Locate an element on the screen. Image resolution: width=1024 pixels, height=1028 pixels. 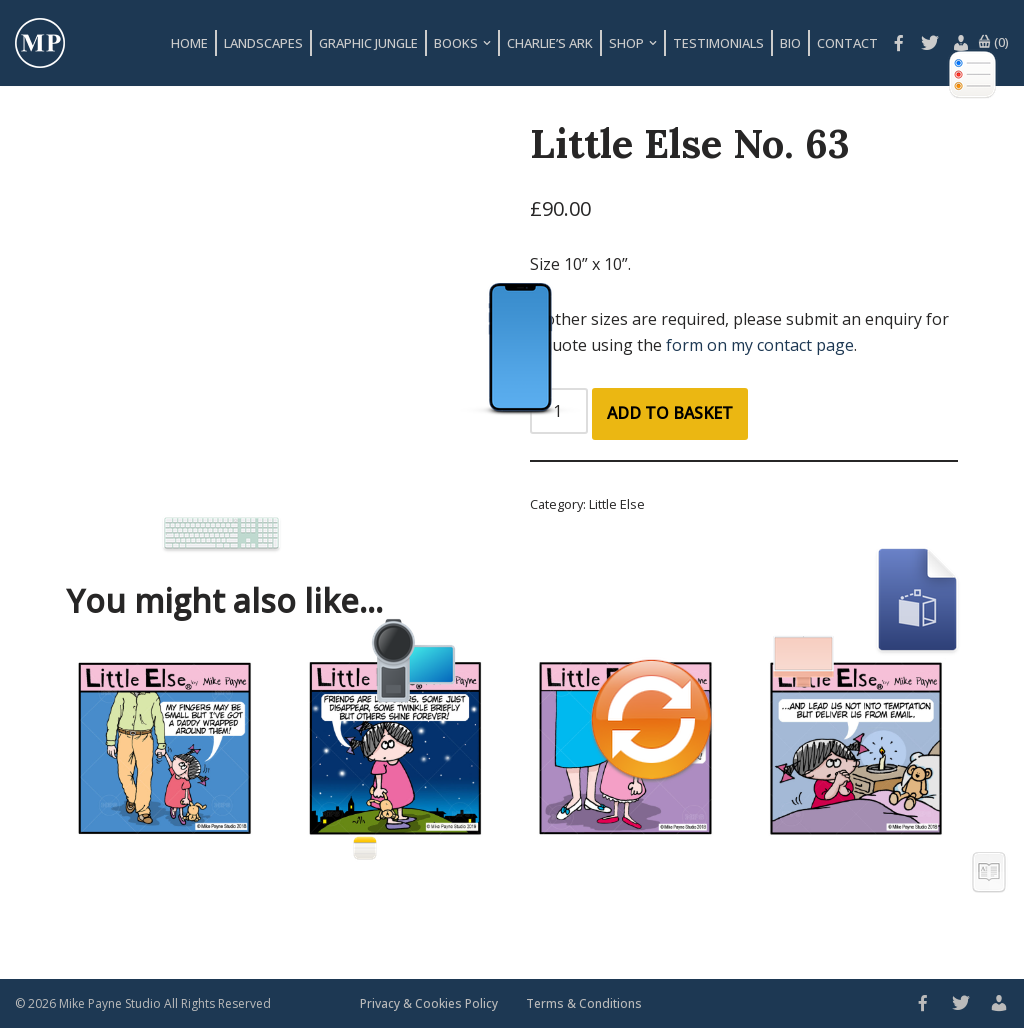
represents an iMac device in system settings is located at coordinates (803, 660).